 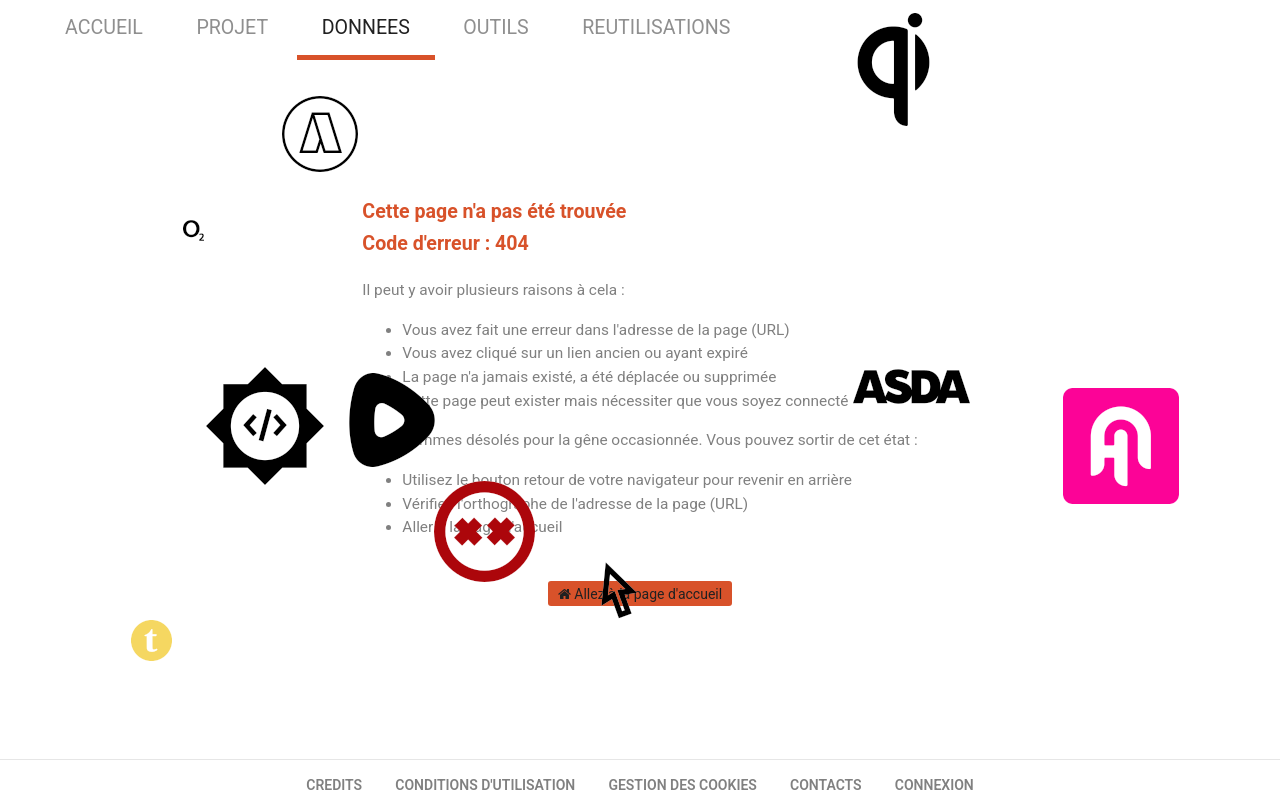 What do you see at coordinates (911, 386) in the screenshot?
I see `Asda brand logo` at bounding box center [911, 386].